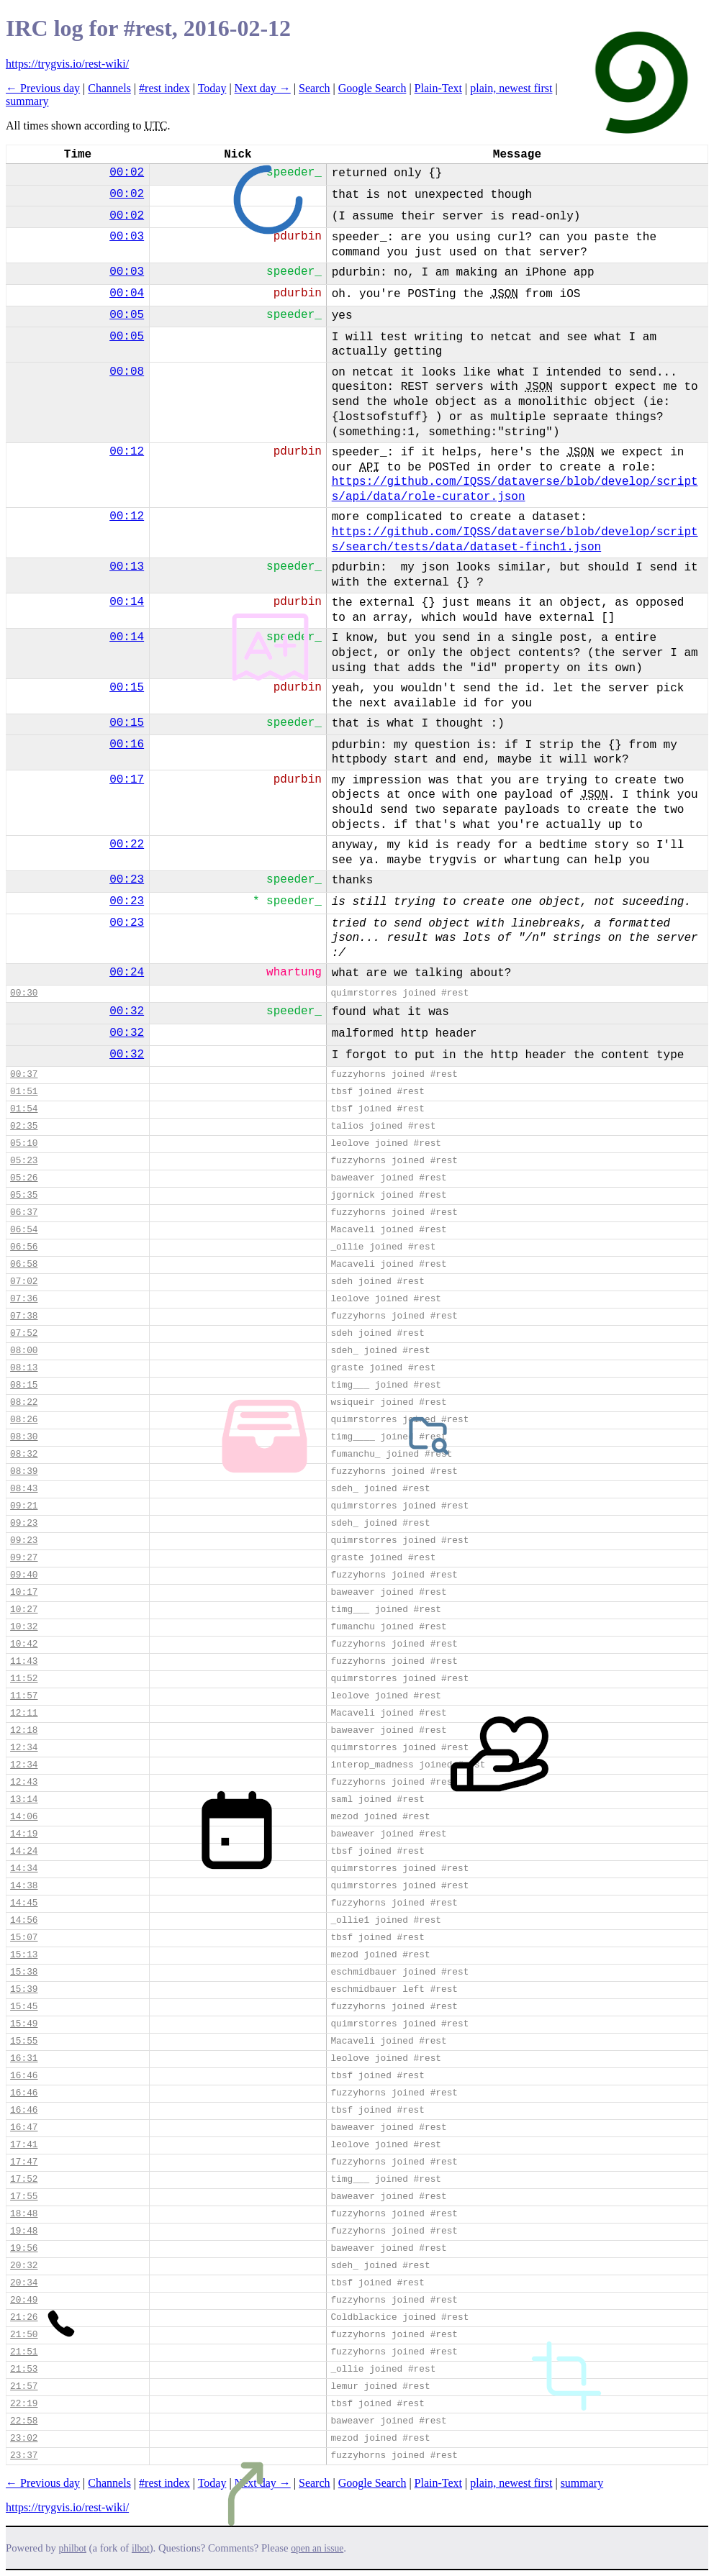 The image size is (714, 2576). What do you see at coordinates (566, 2376) in the screenshot?
I see `crop an image or photo` at bounding box center [566, 2376].